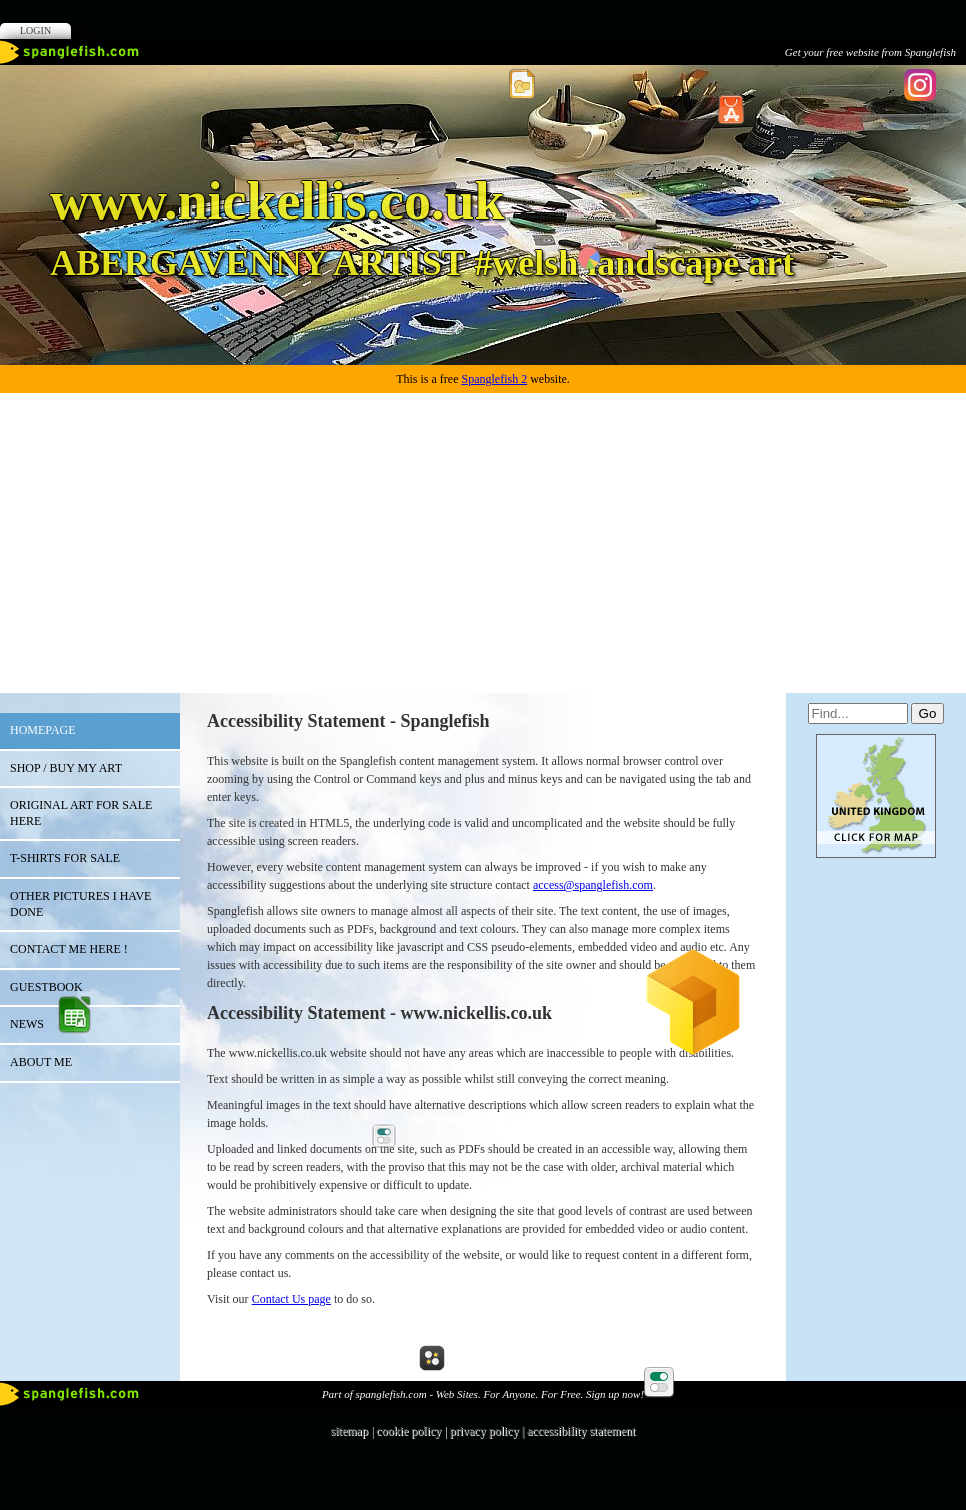 The width and height of the screenshot is (966, 1510). I want to click on import data or files into an application, so click(693, 1002).